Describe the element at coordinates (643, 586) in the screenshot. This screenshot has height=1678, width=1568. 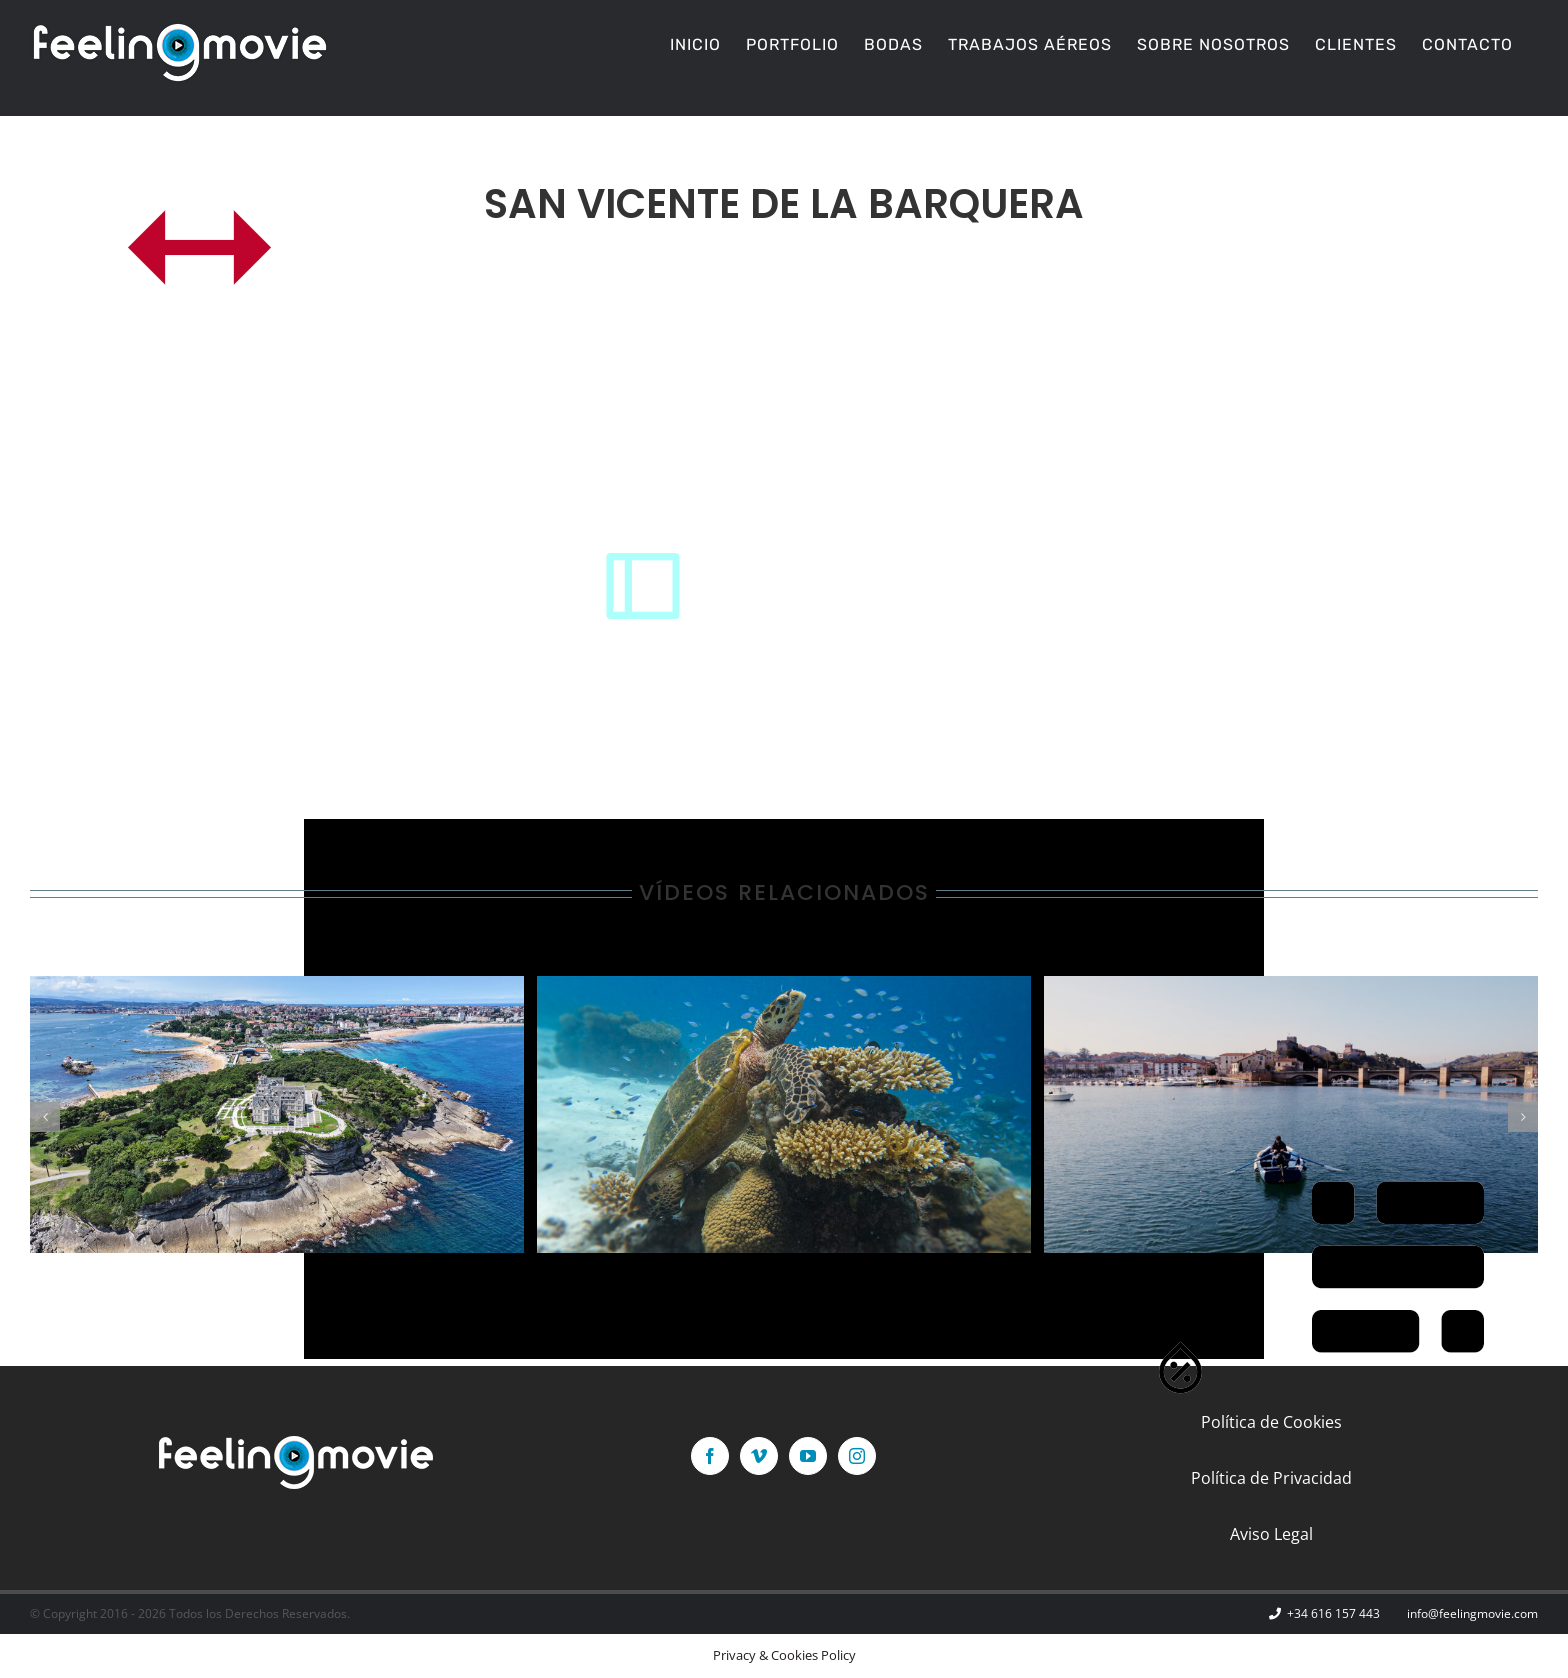
I see `switch to left sidebar layout` at that location.